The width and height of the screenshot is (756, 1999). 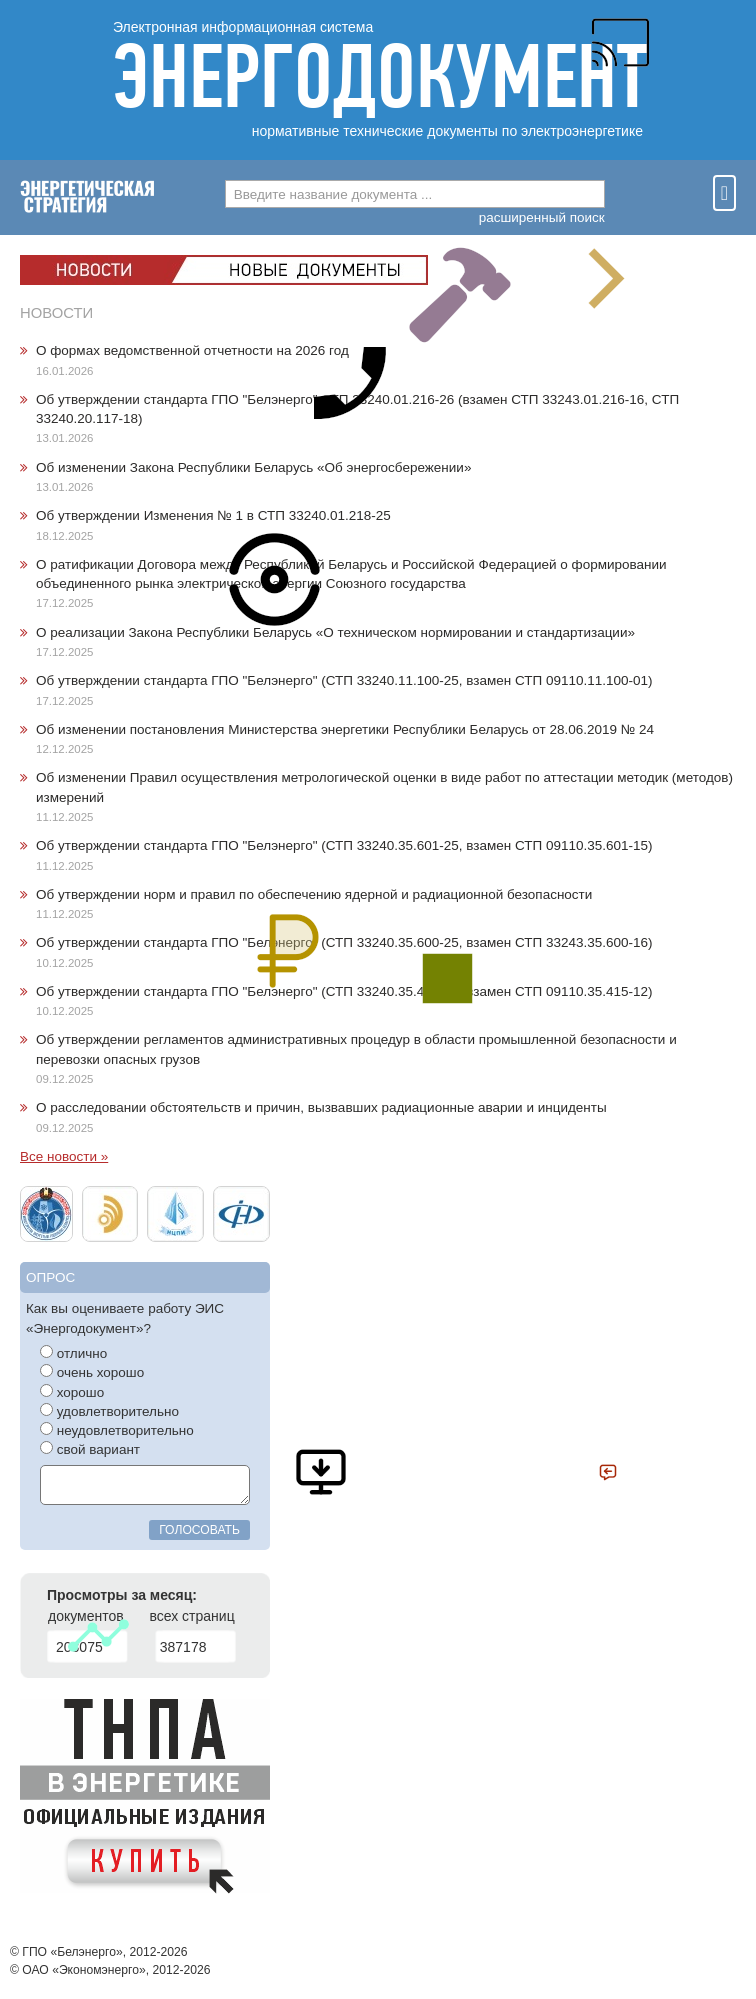 What do you see at coordinates (98, 1635) in the screenshot?
I see `view analytics and statistics` at bounding box center [98, 1635].